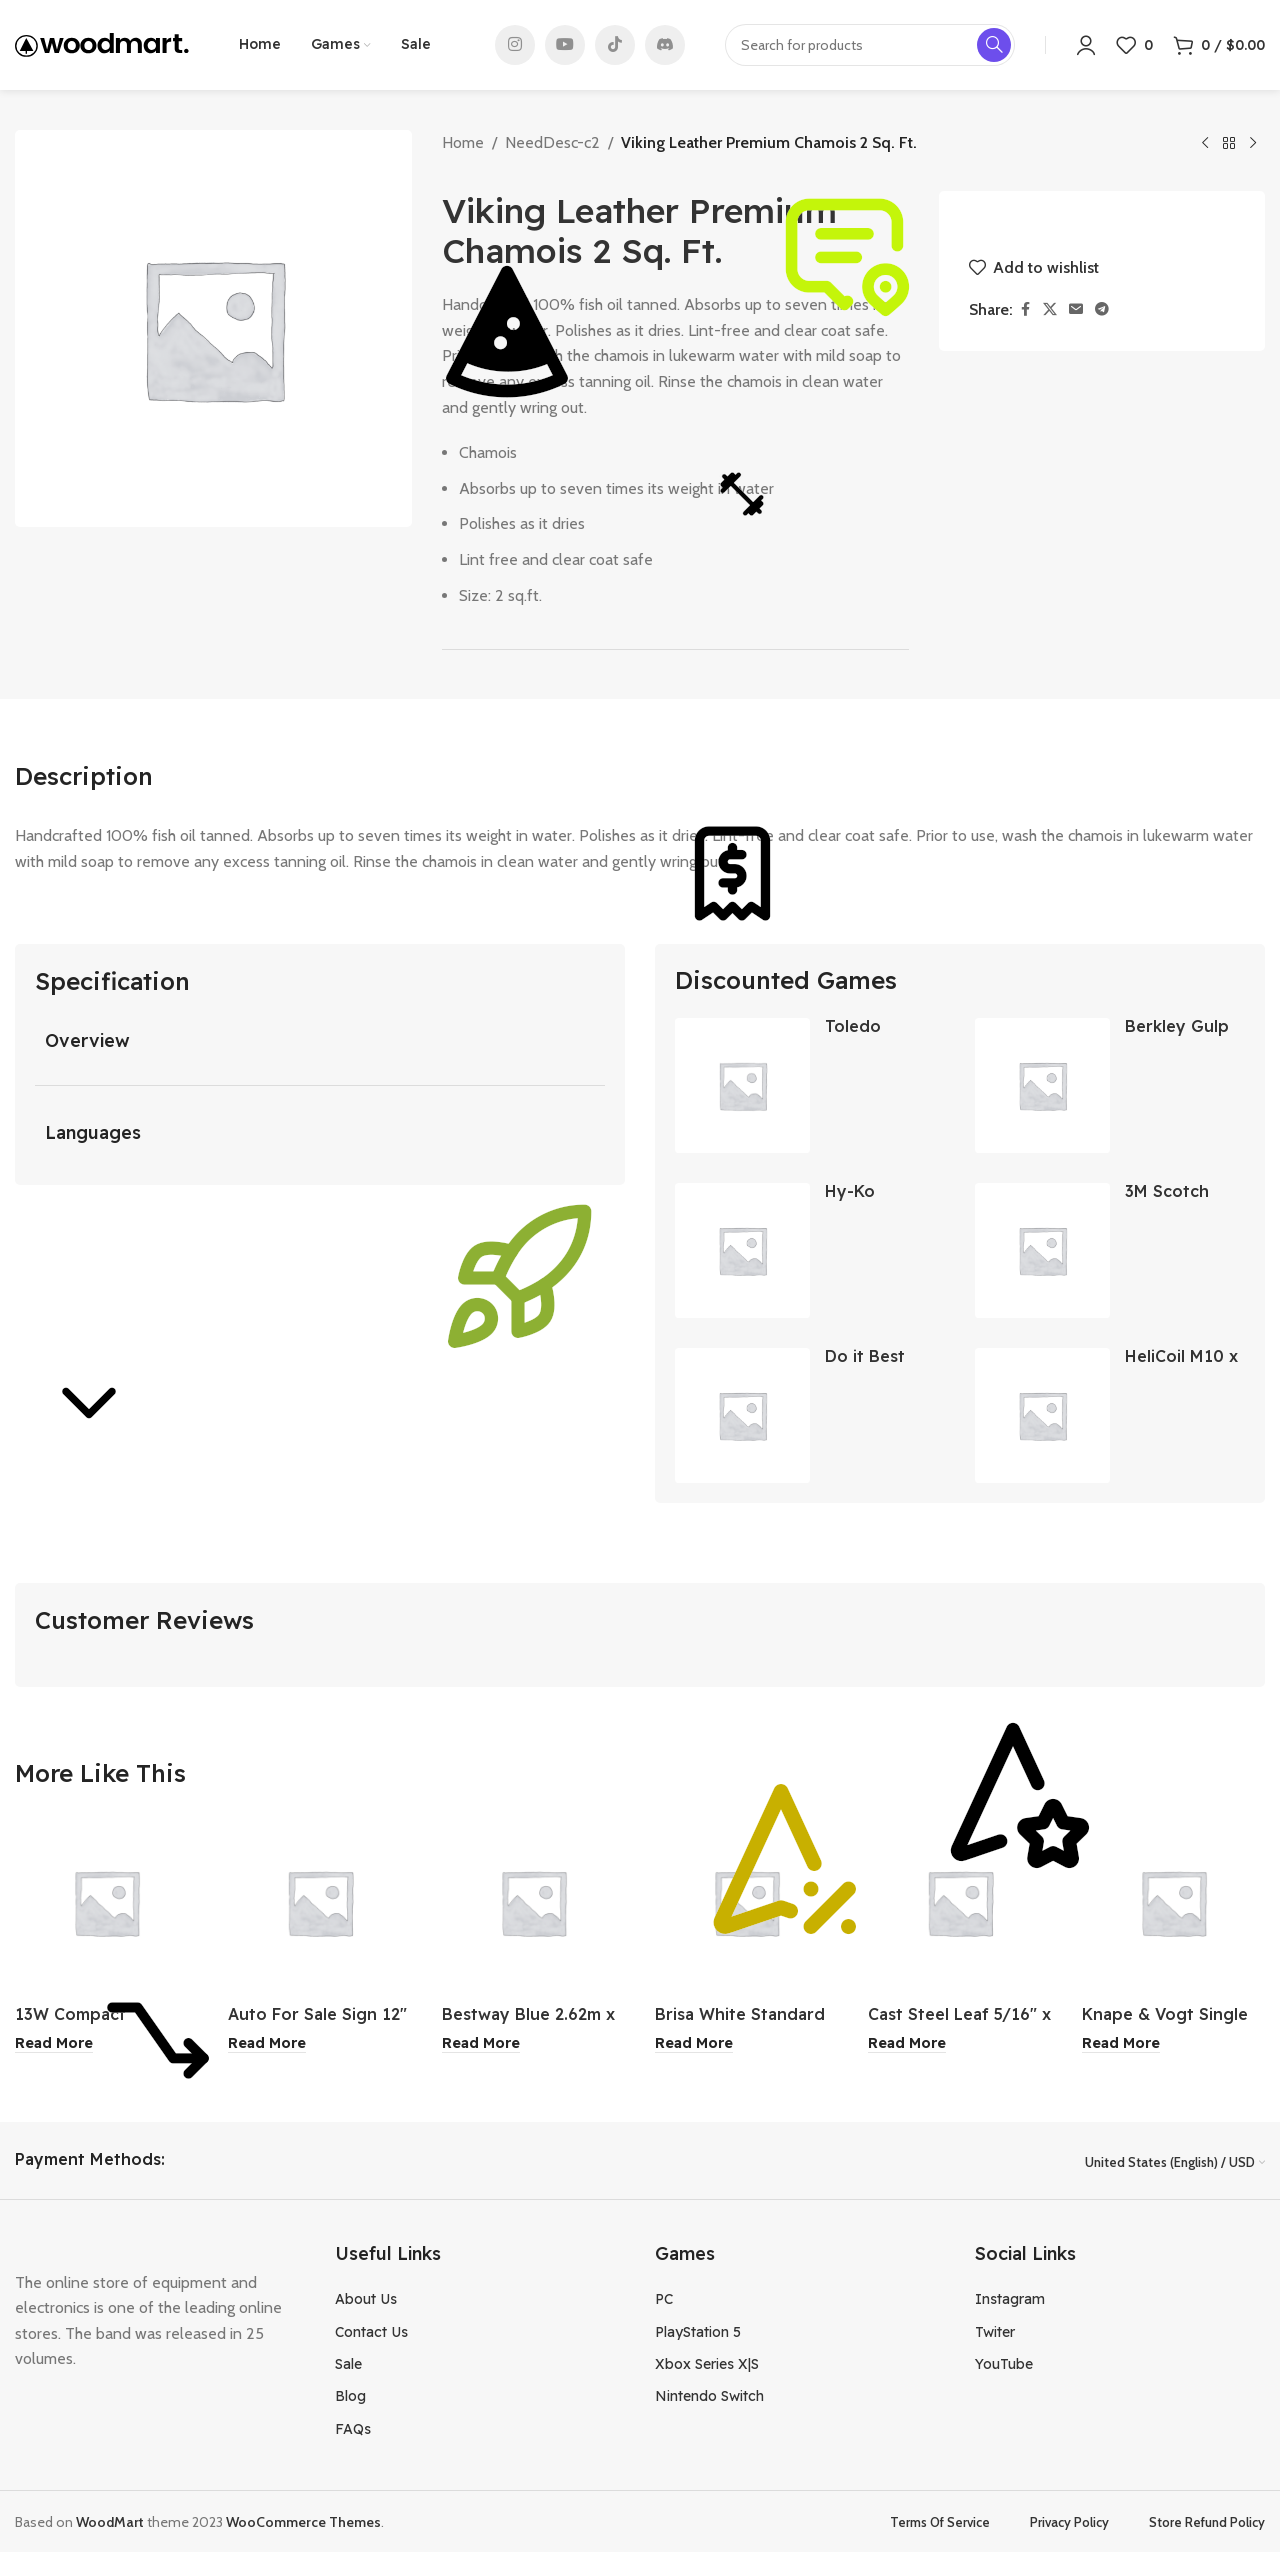  What do you see at coordinates (732, 873) in the screenshot?
I see `view purchase receipt or transaction details` at bounding box center [732, 873].